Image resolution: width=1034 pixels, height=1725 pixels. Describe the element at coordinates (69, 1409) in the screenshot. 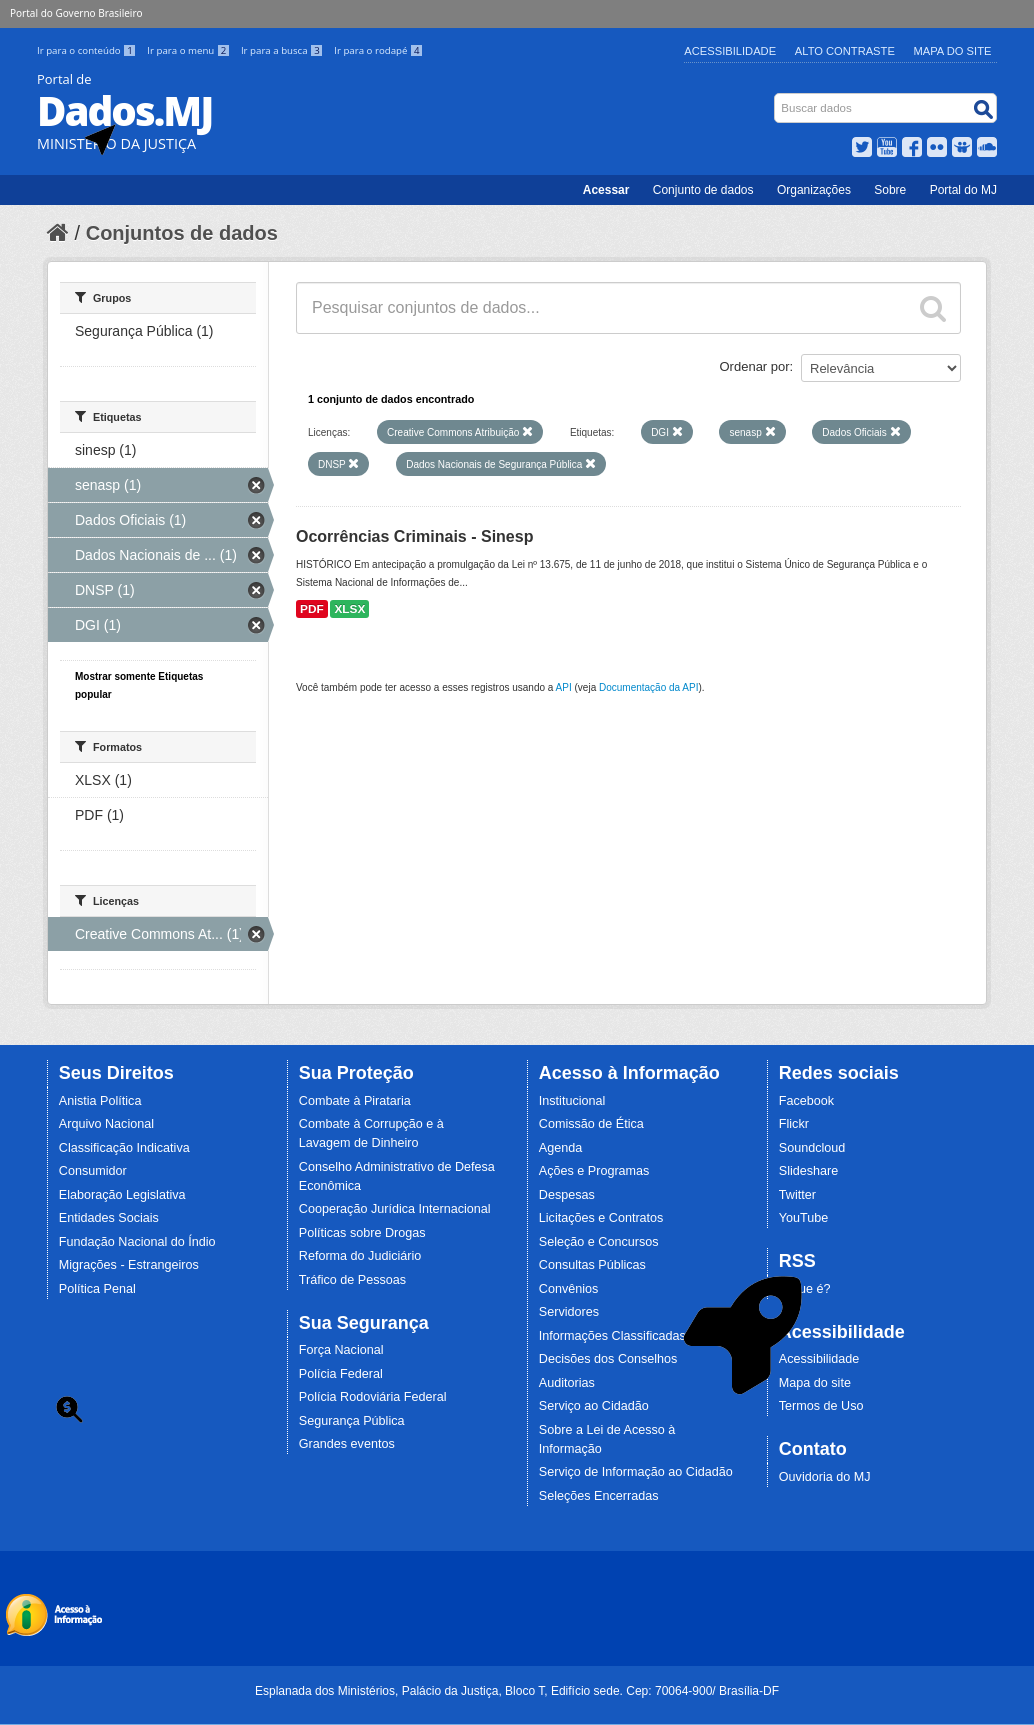

I see `search for pricing or cost information` at that location.